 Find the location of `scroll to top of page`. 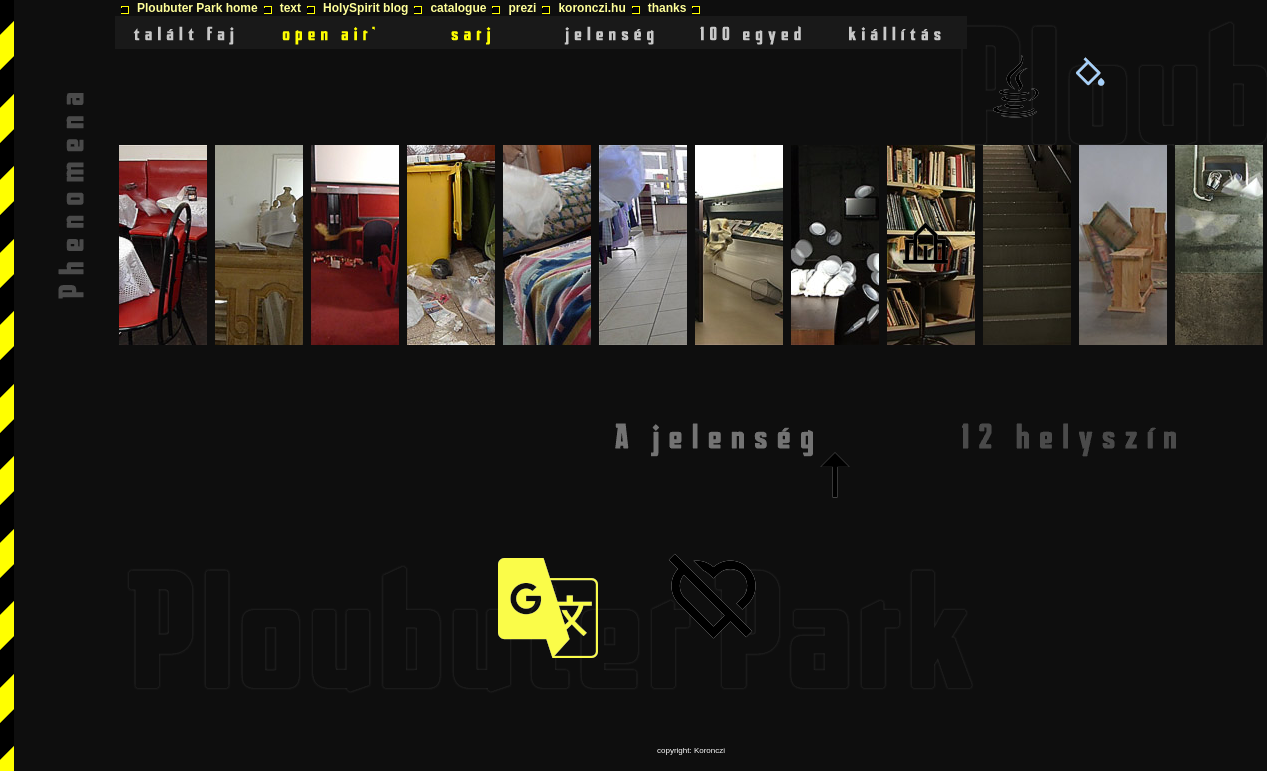

scroll to top of page is located at coordinates (835, 475).